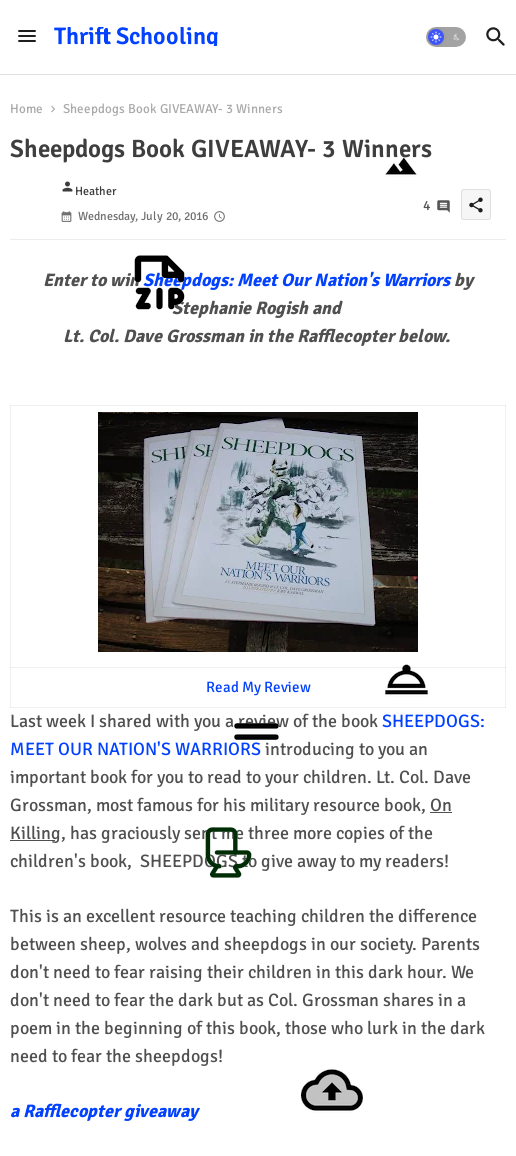  I want to click on switch to terrain map view, so click(401, 166).